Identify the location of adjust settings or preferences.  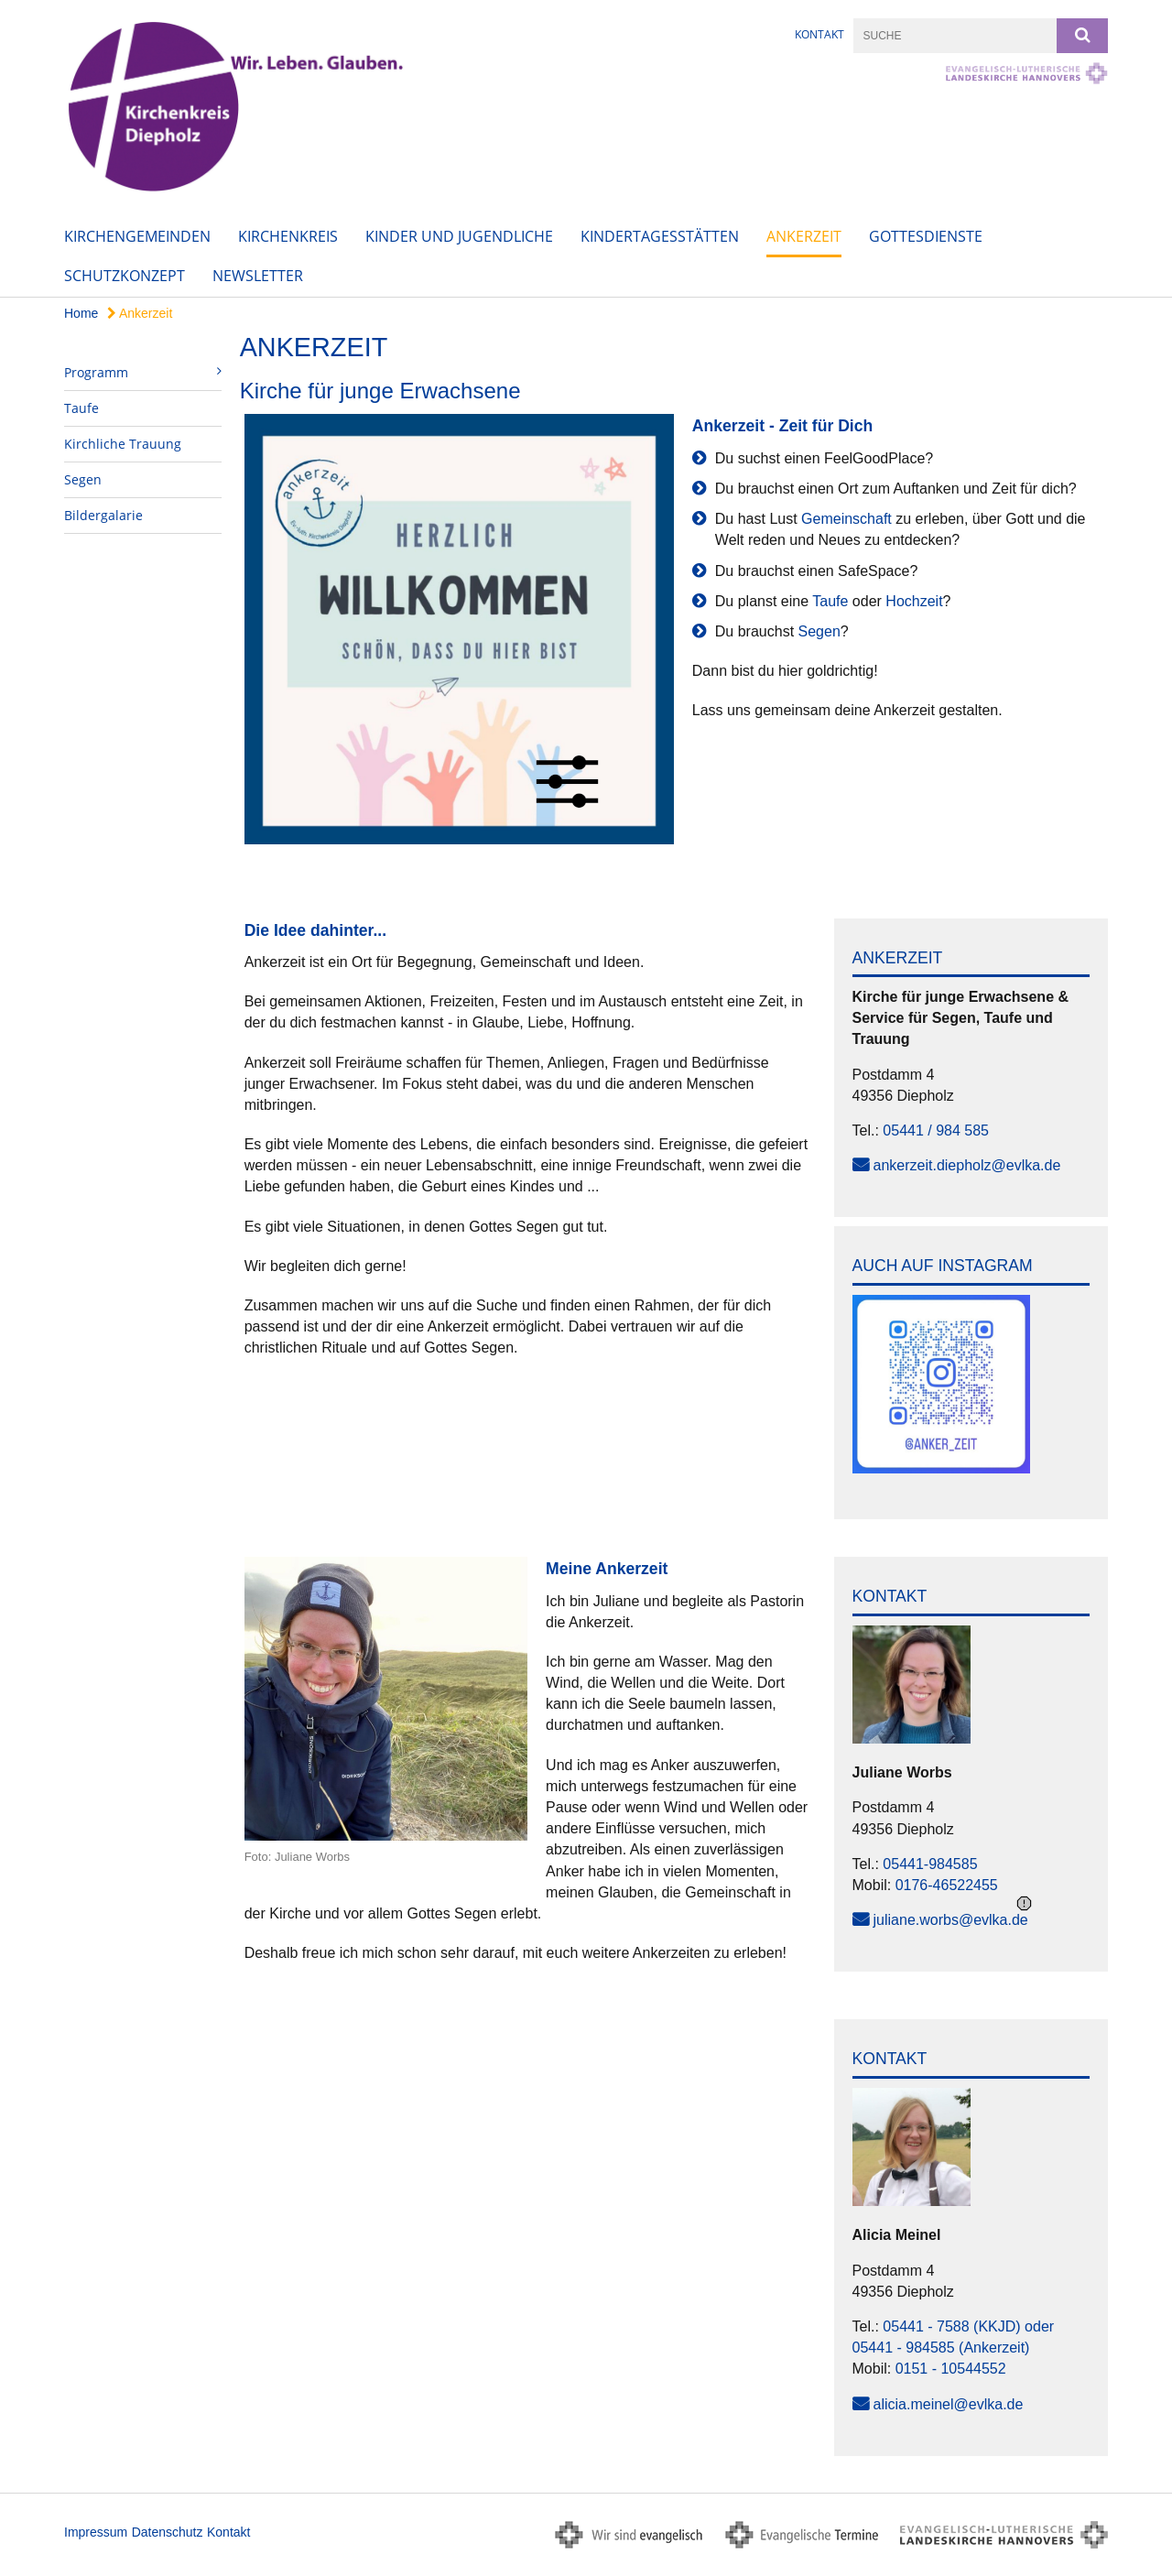
(567, 781).